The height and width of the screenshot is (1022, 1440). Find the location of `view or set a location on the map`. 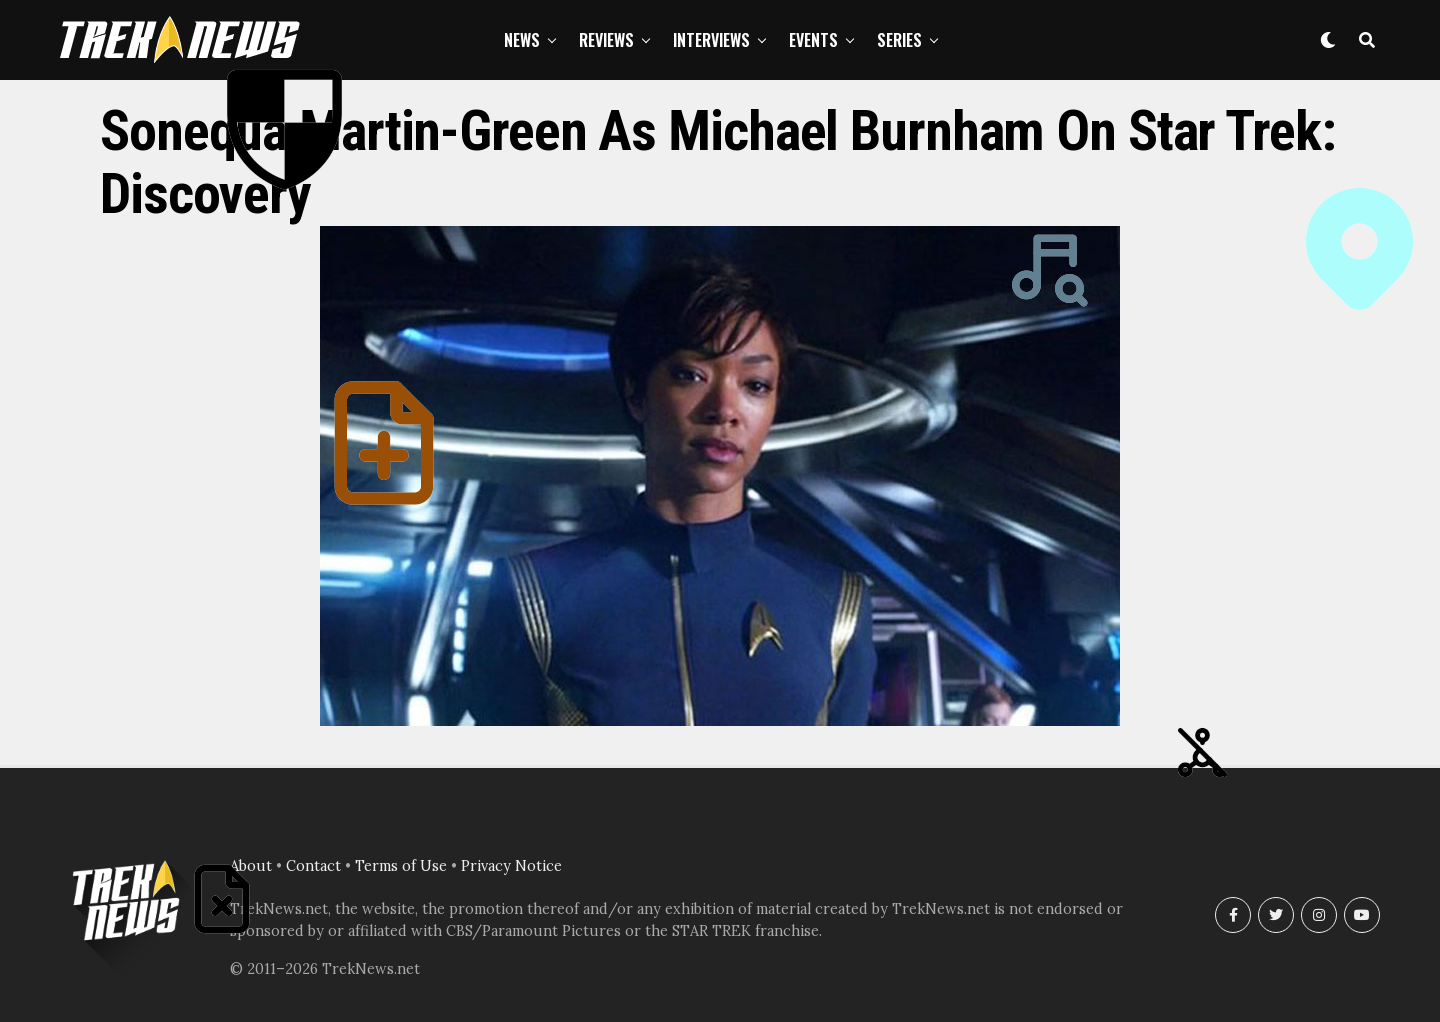

view or set a location on the map is located at coordinates (1359, 247).